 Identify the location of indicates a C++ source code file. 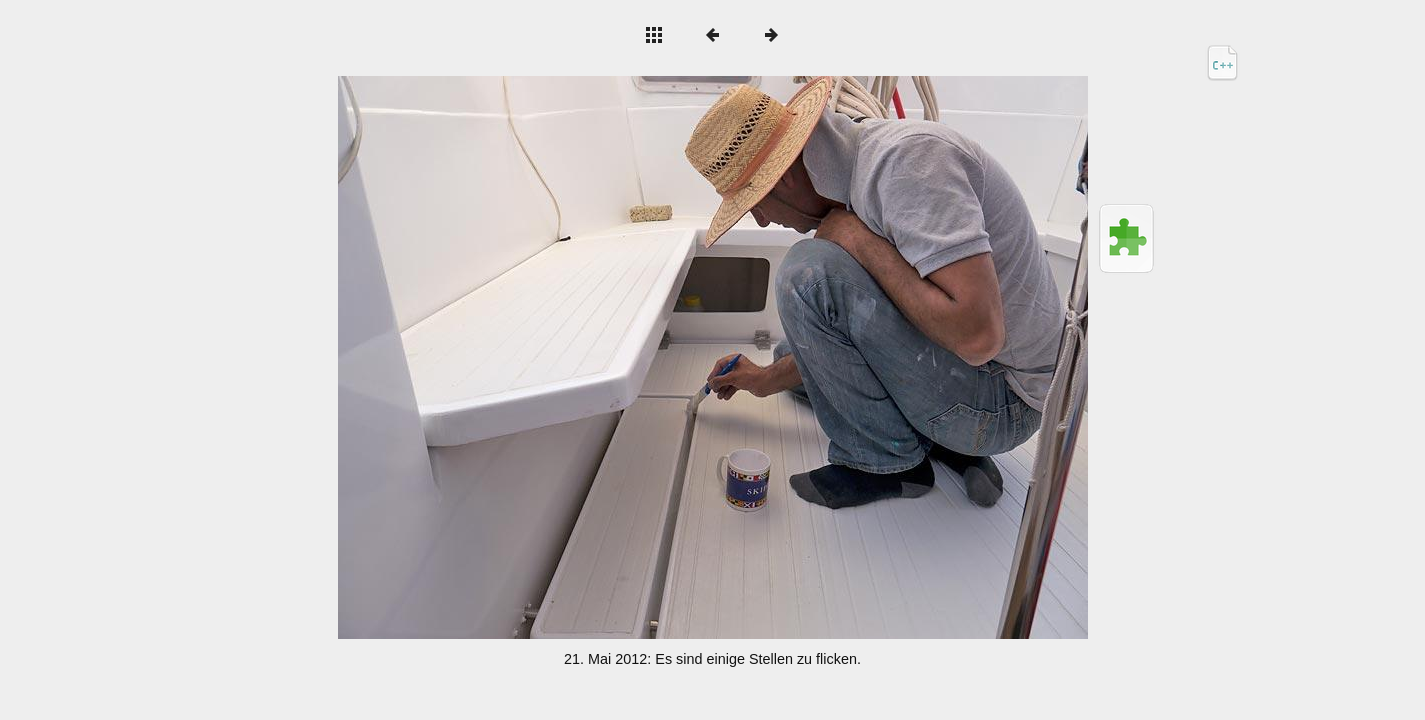
(1222, 62).